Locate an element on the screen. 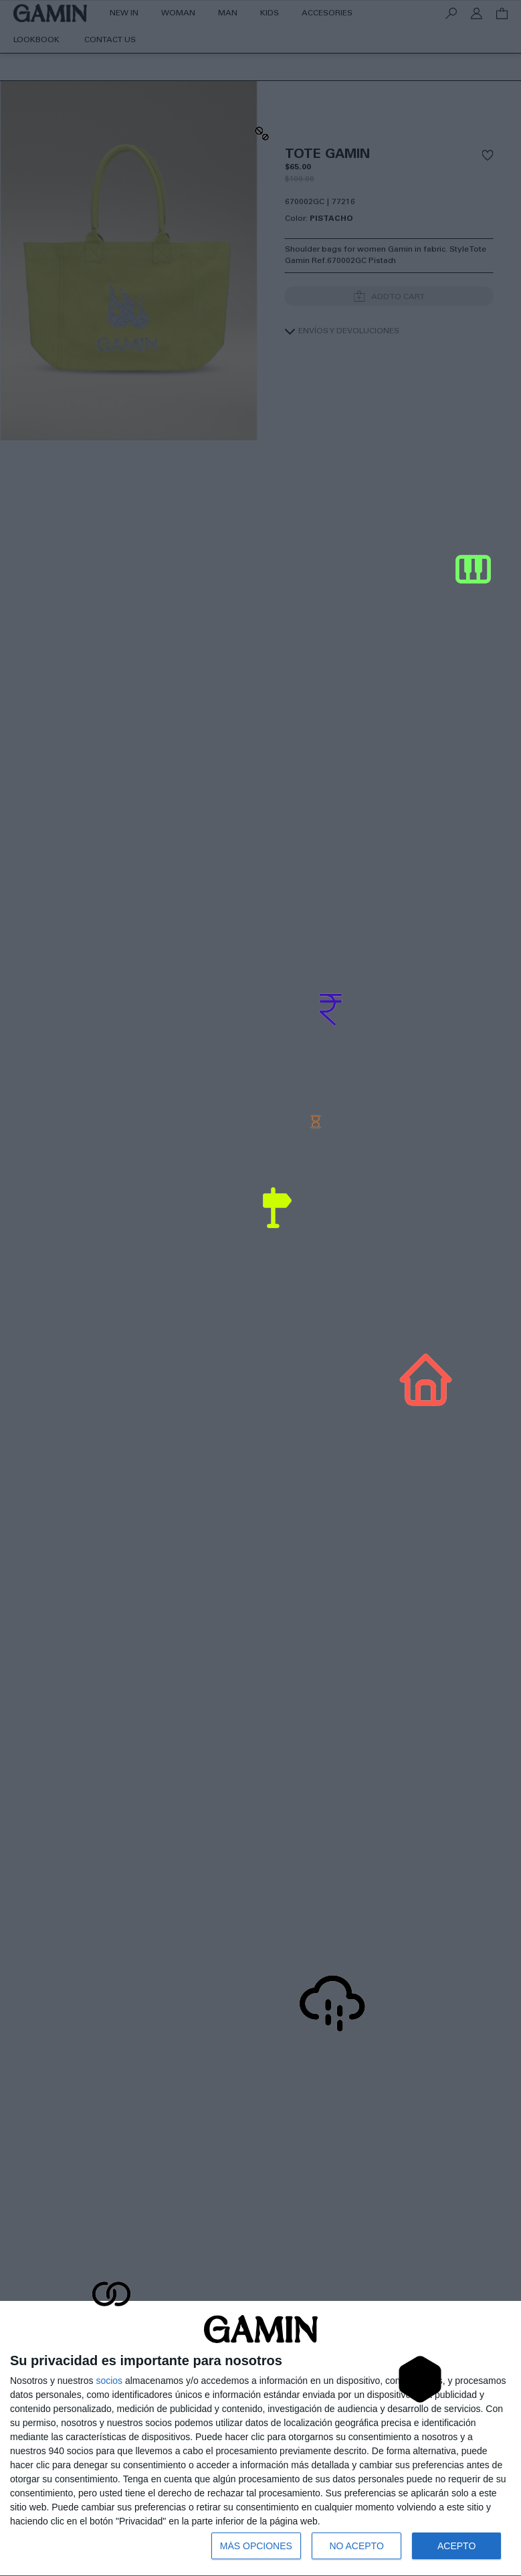 Image resolution: width=521 pixels, height=2576 pixels. navigate to the next step or section is located at coordinates (277, 1207).